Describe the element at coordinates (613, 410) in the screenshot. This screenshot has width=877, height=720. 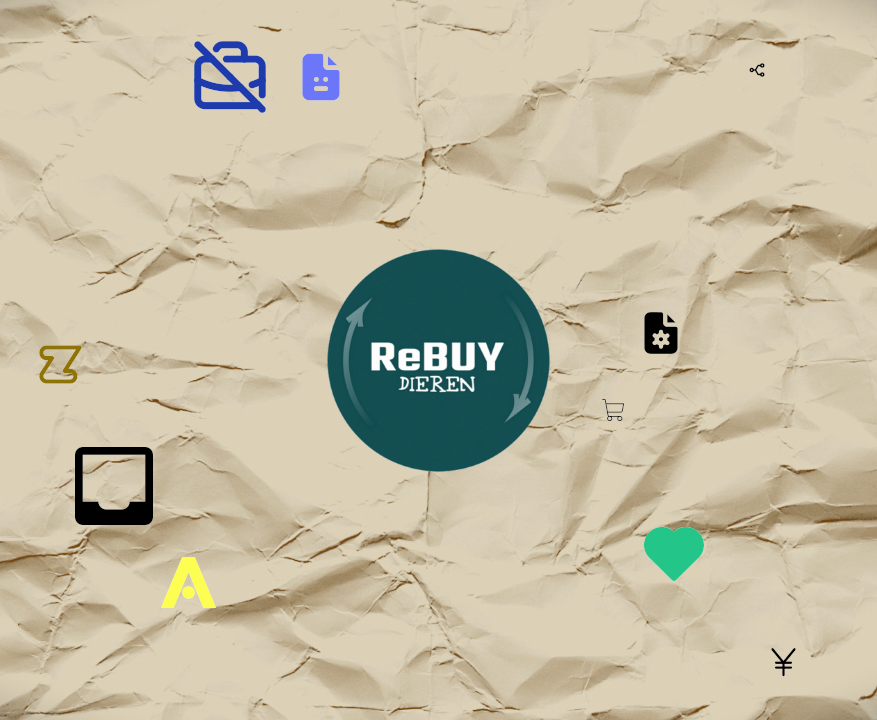
I see `view your shopping cart` at that location.